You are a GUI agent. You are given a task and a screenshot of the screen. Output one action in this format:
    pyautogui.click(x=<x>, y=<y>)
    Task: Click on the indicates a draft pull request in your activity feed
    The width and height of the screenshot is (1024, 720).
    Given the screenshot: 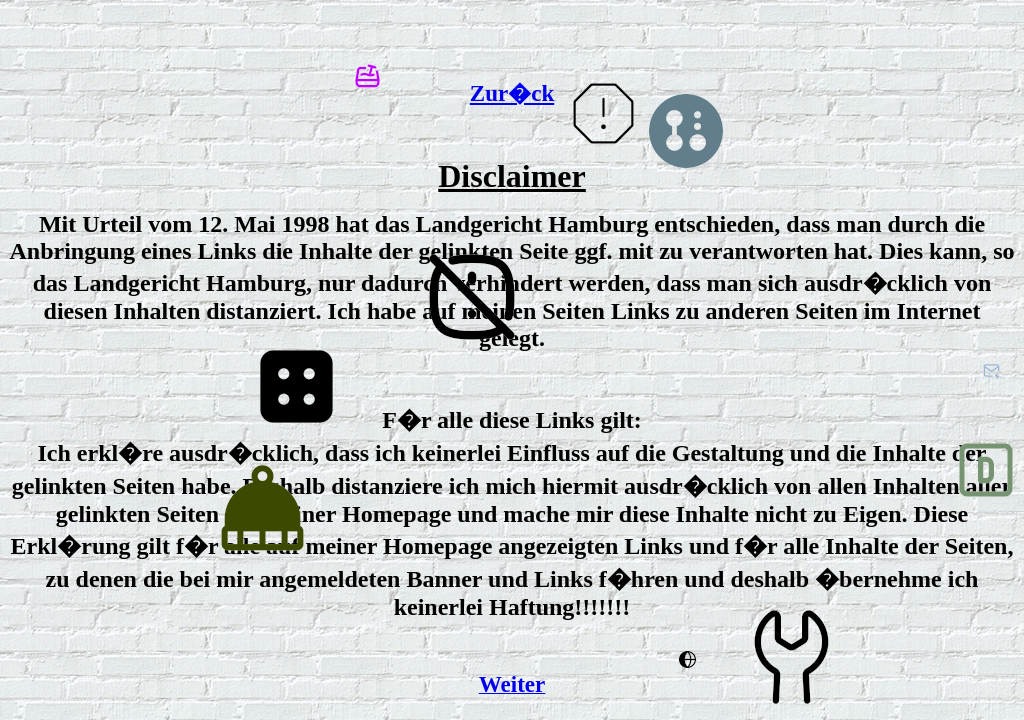 What is the action you would take?
    pyautogui.click(x=686, y=131)
    